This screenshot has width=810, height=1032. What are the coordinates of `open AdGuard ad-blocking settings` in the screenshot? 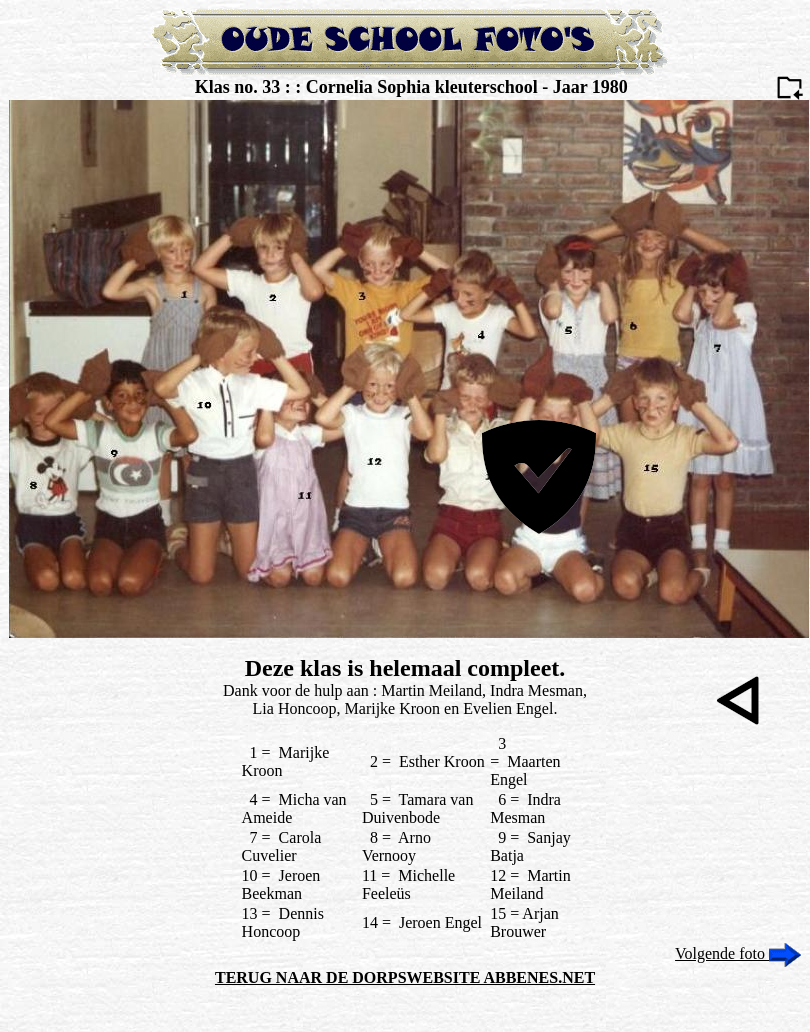 It's located at (539, 477).